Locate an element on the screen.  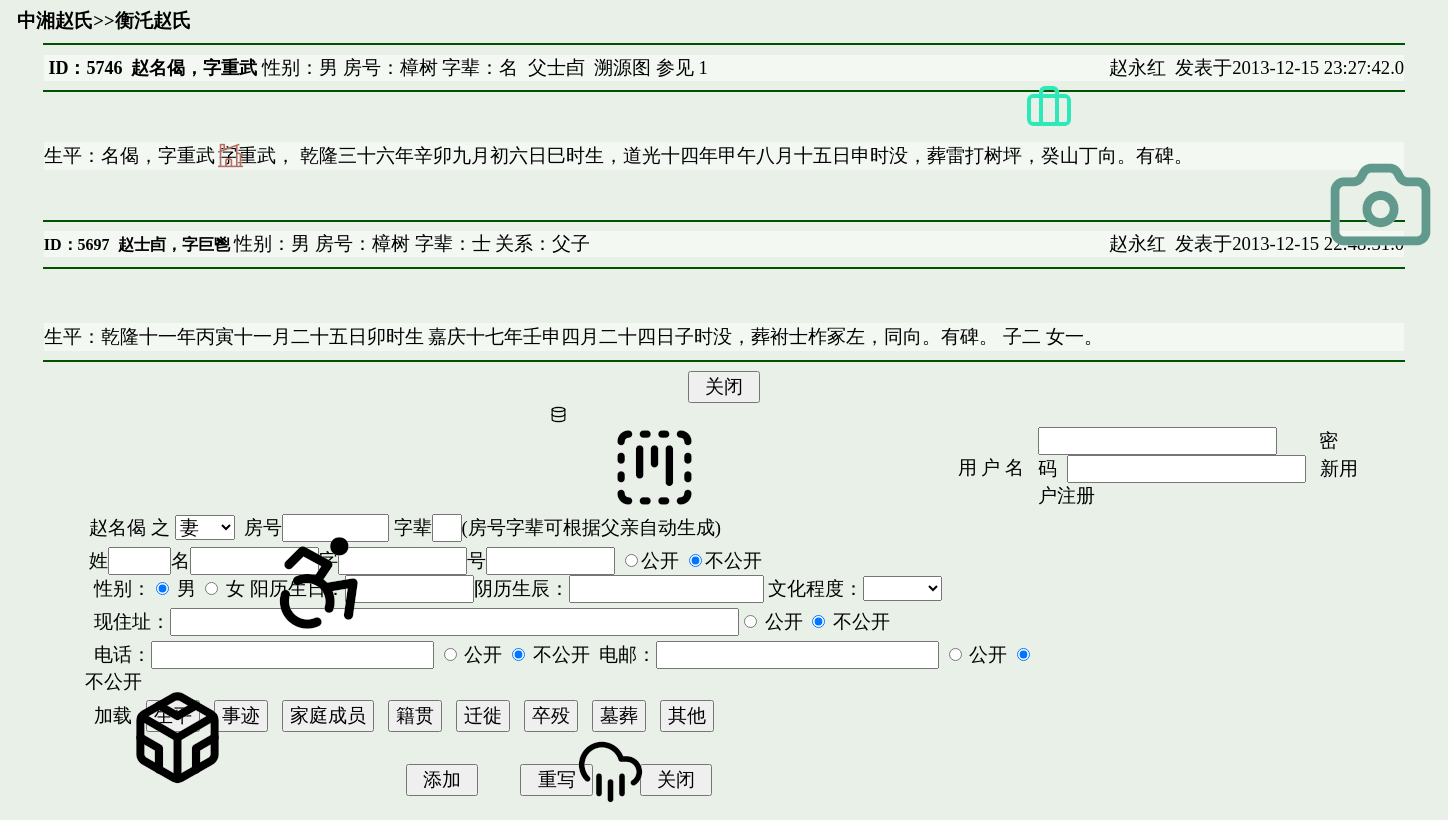
indicates rainy weather conditions is located at coordinates (610, 770).